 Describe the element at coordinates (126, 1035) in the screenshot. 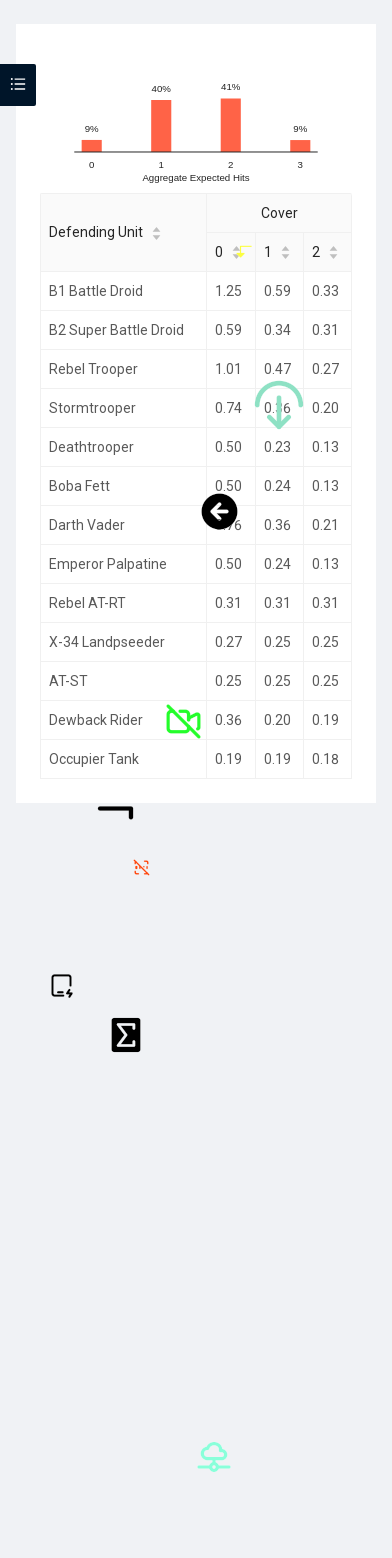

I see `calculate sum or total` at that location.